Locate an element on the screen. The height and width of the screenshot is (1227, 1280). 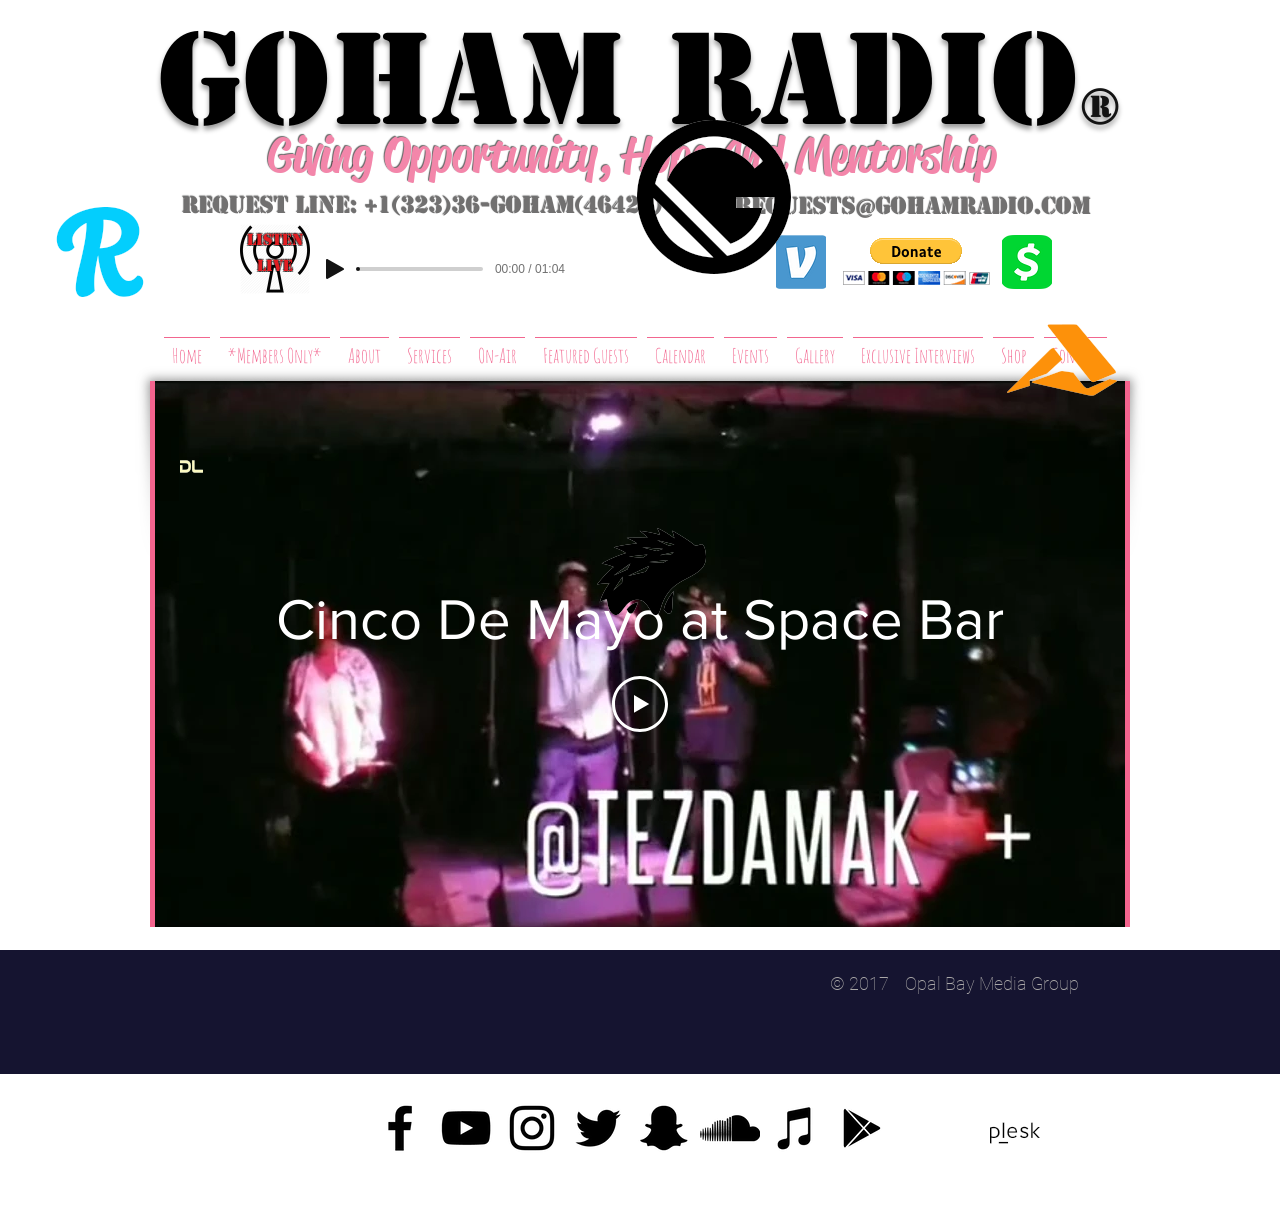
debrid-link service logo is located at coordinates (191, 466).